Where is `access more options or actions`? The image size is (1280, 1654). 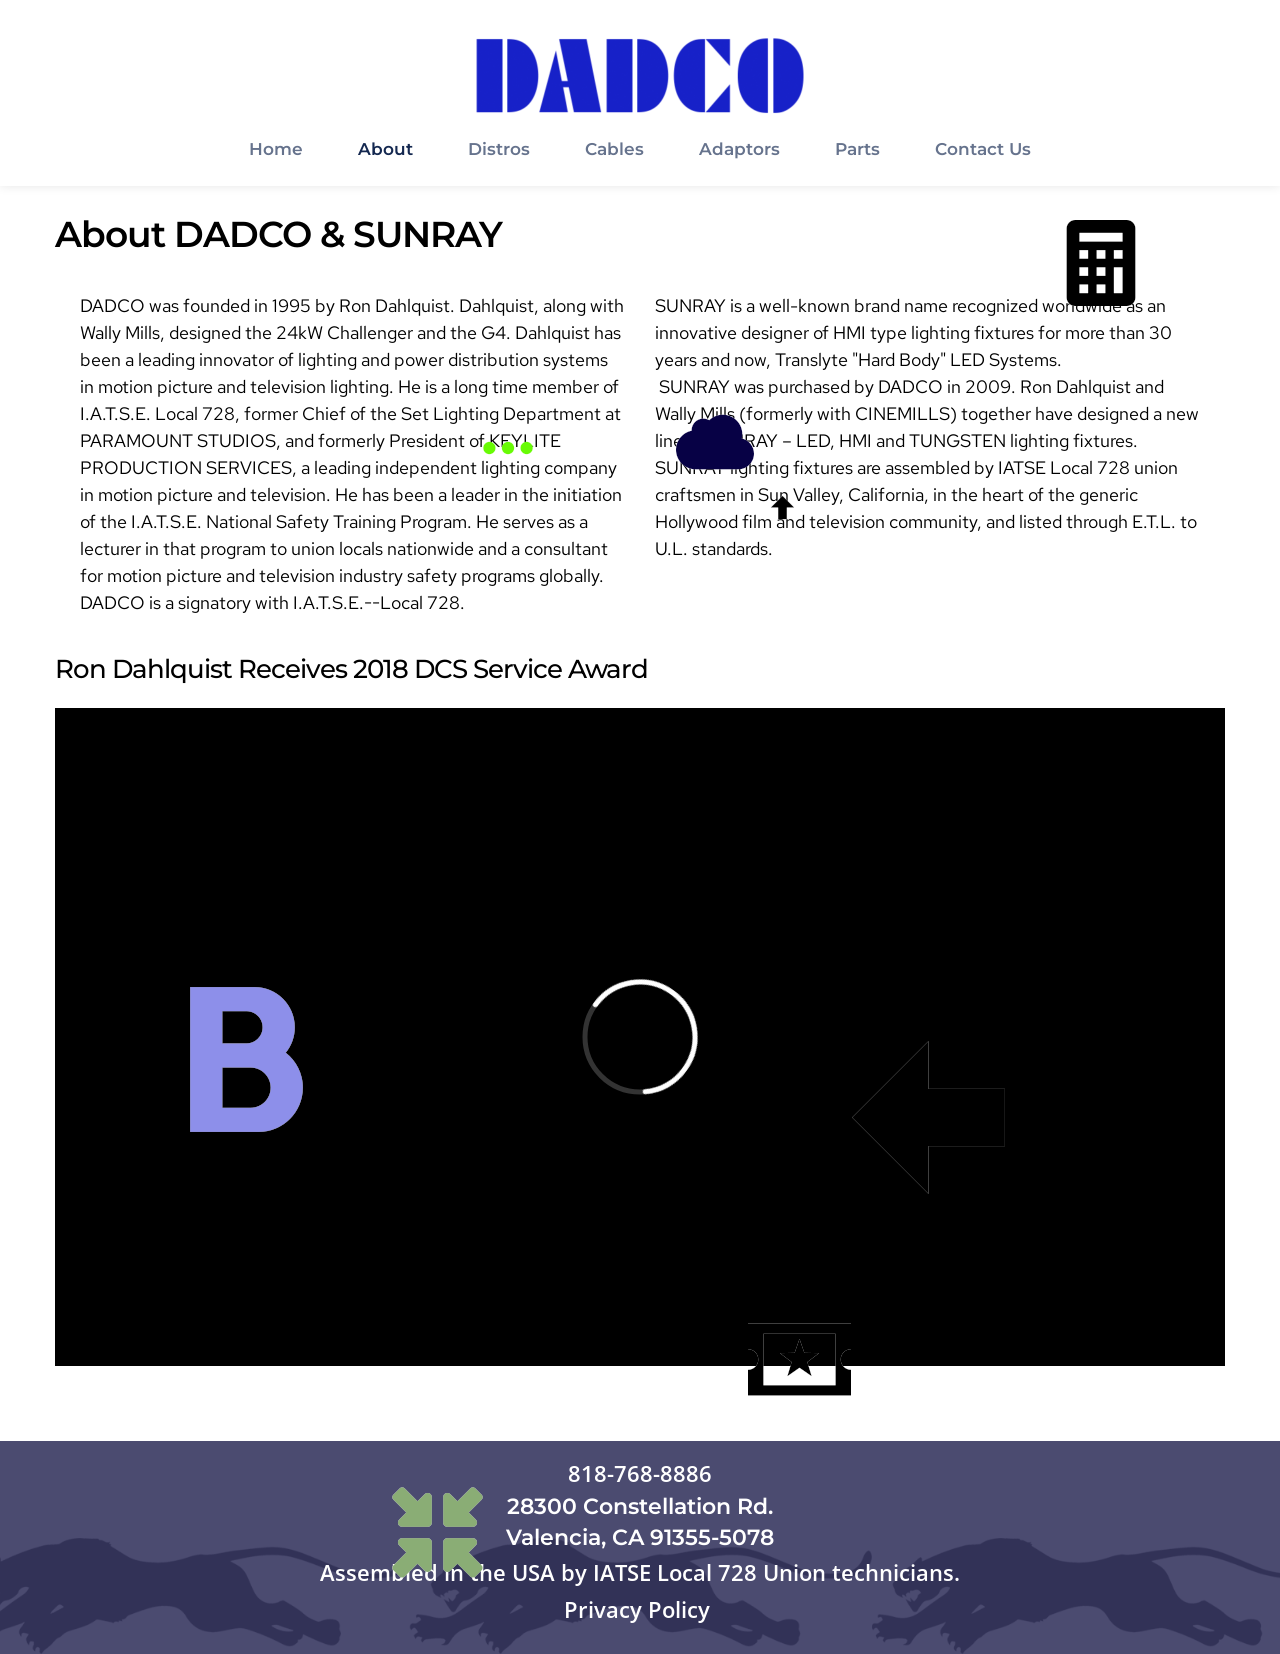
access more options or actions is located at coordinates (508, 448).